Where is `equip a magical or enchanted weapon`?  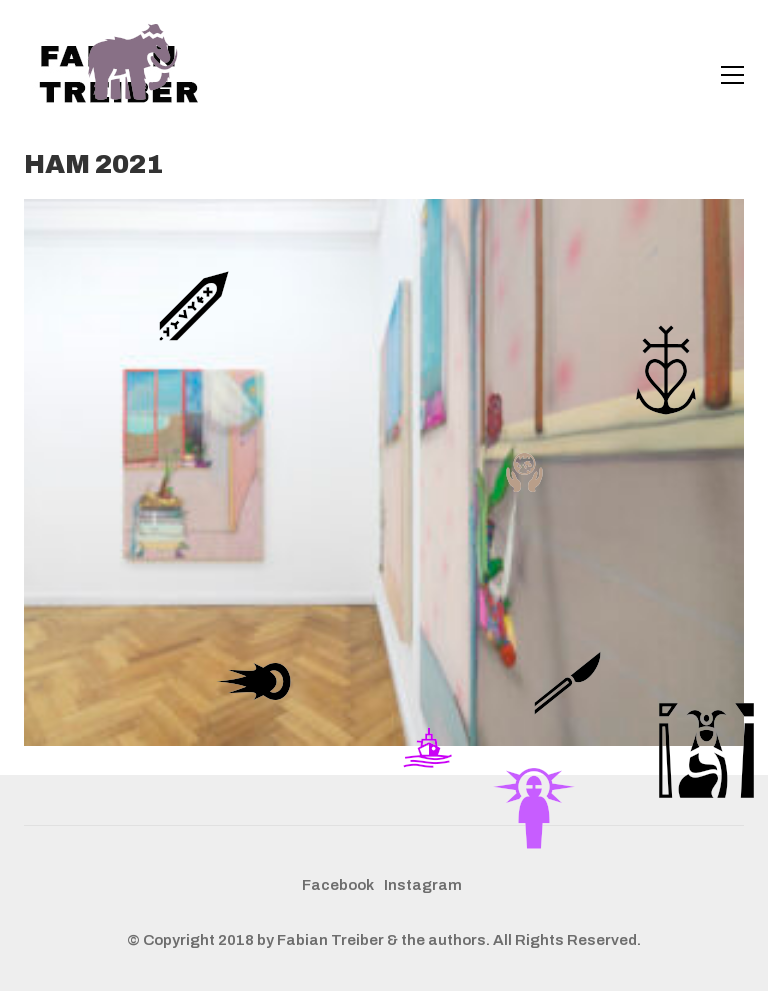
equip a magical or enchanted weapon is located at coordinates (194, 306).